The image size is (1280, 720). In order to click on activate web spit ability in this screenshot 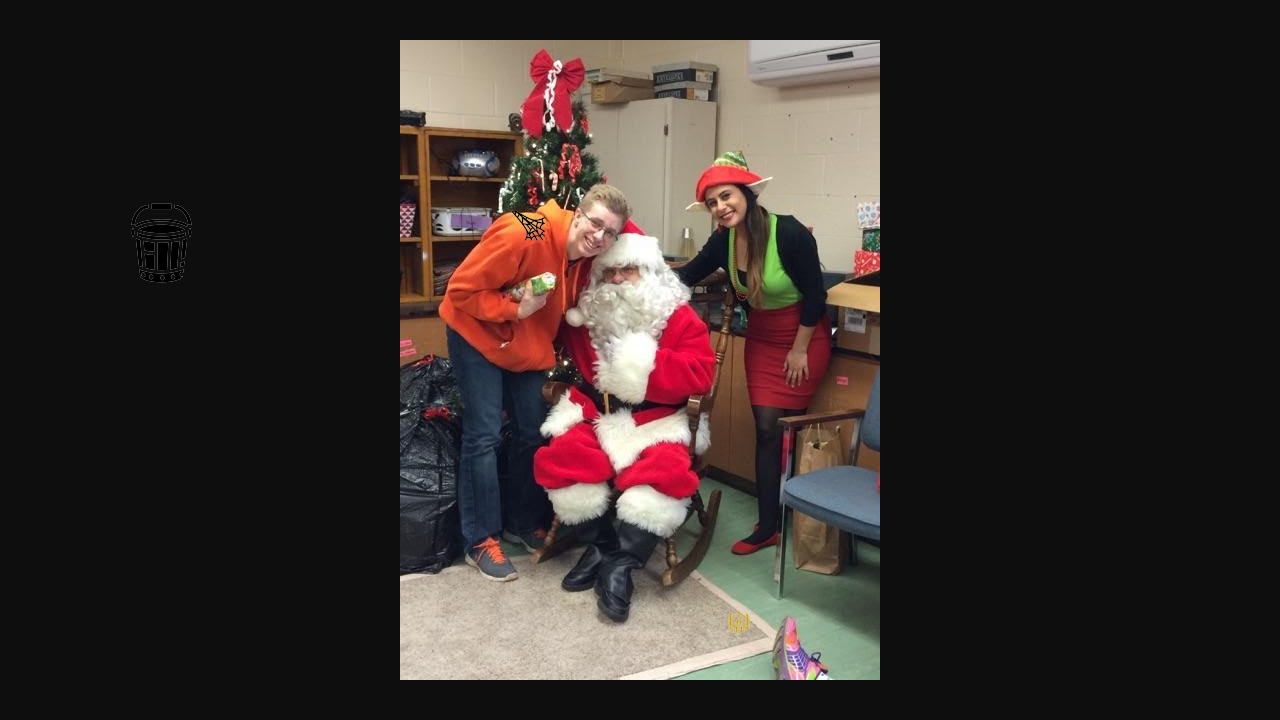, I will do `click(528, 224)`.